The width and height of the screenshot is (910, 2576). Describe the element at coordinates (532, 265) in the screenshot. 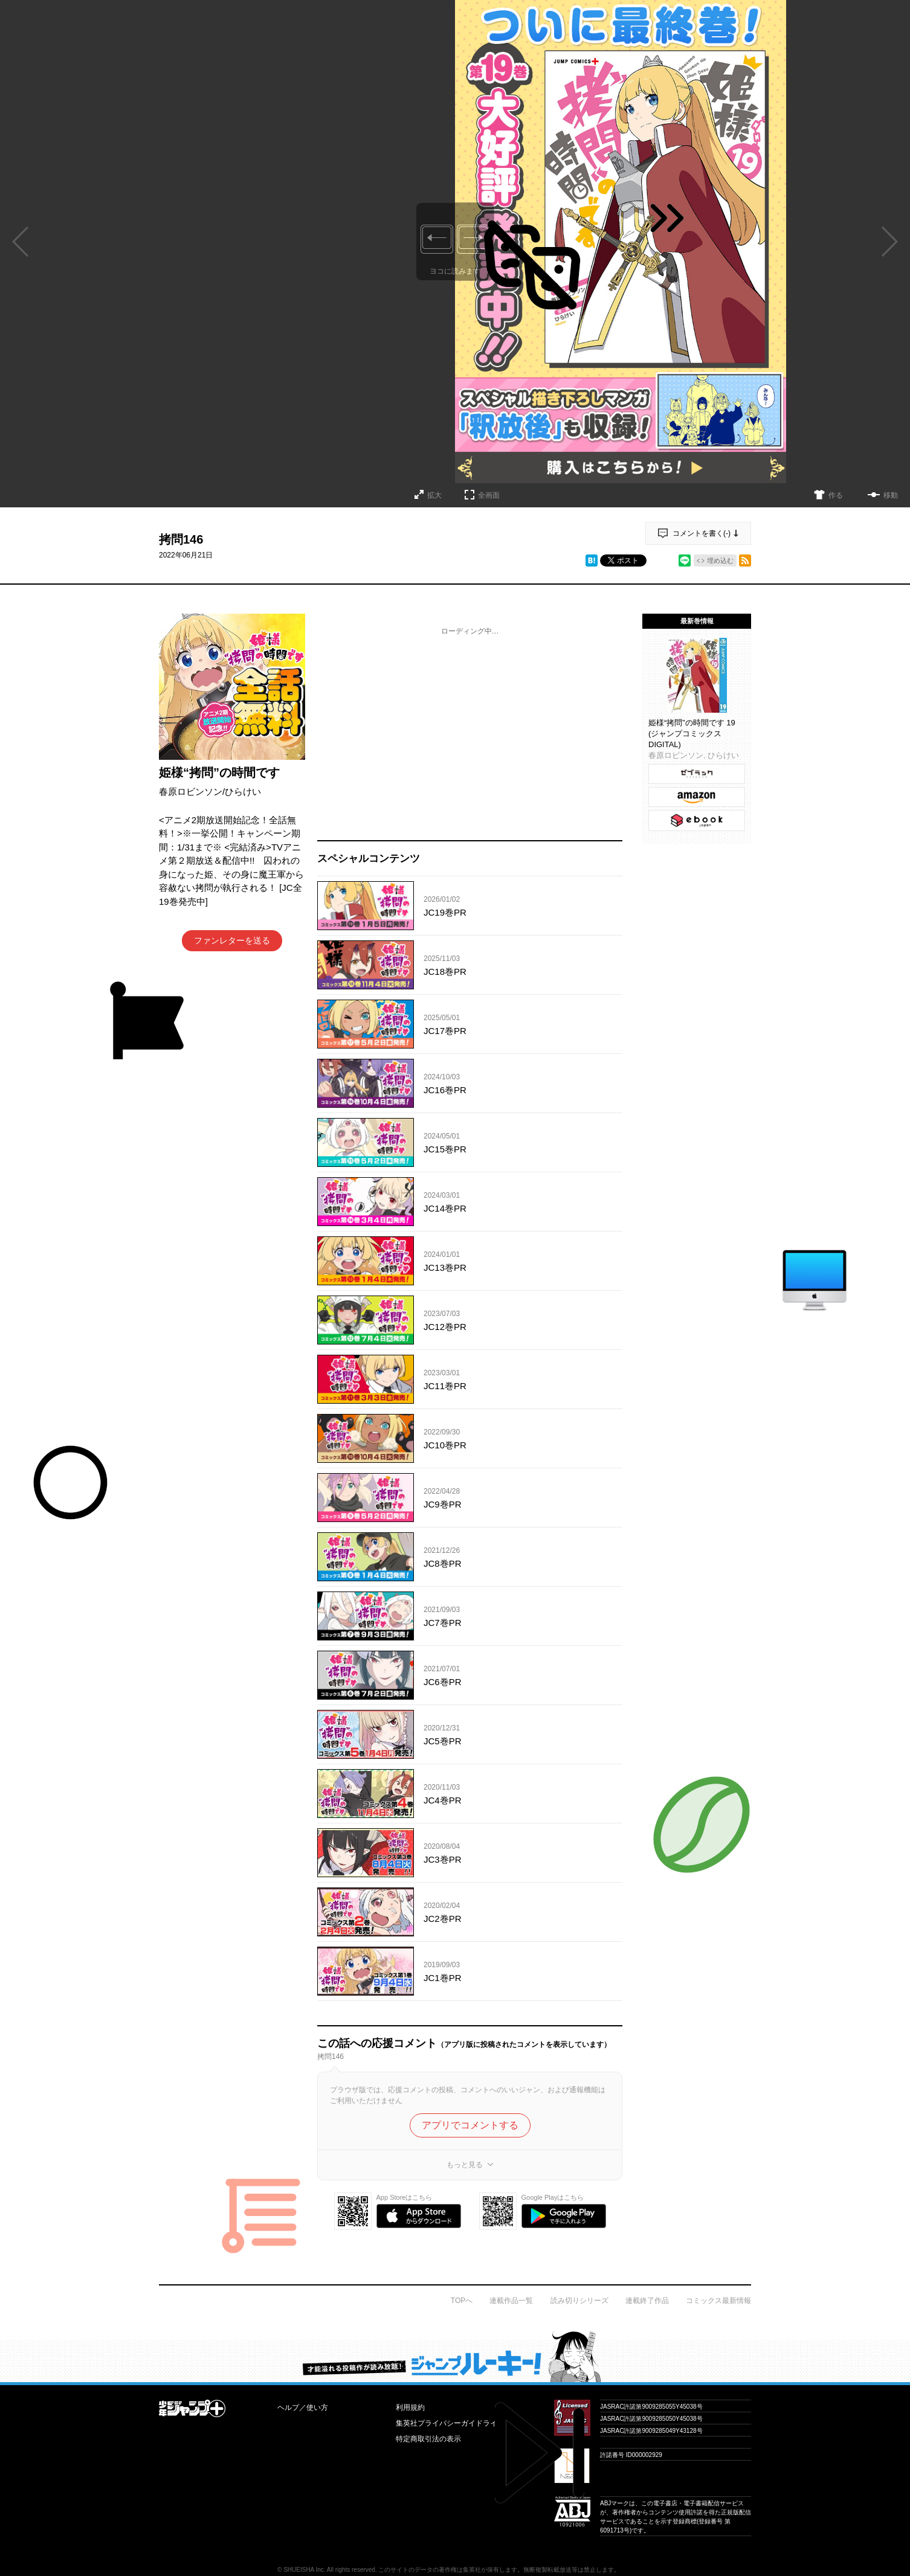

I see `disable theater or entertainment mode` at that location.